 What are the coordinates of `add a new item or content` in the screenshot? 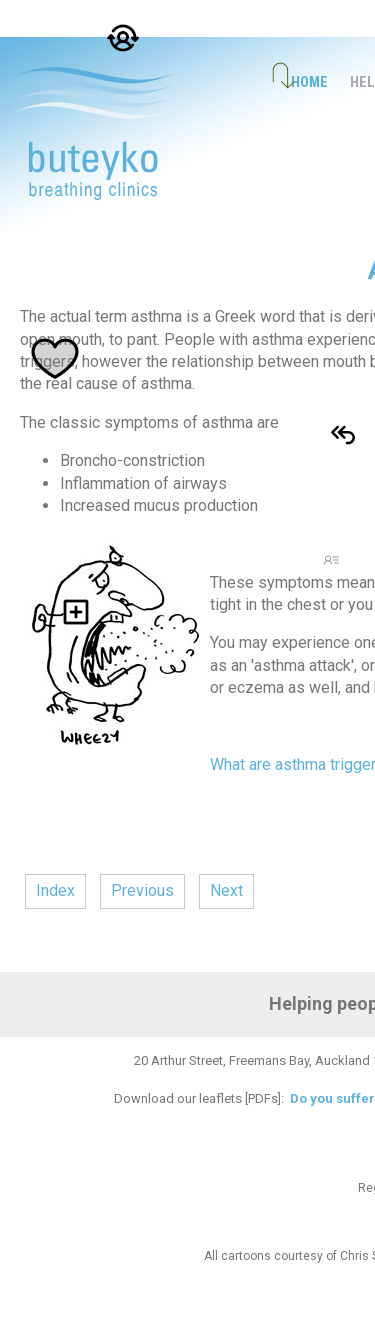 It's located at (76, 612).